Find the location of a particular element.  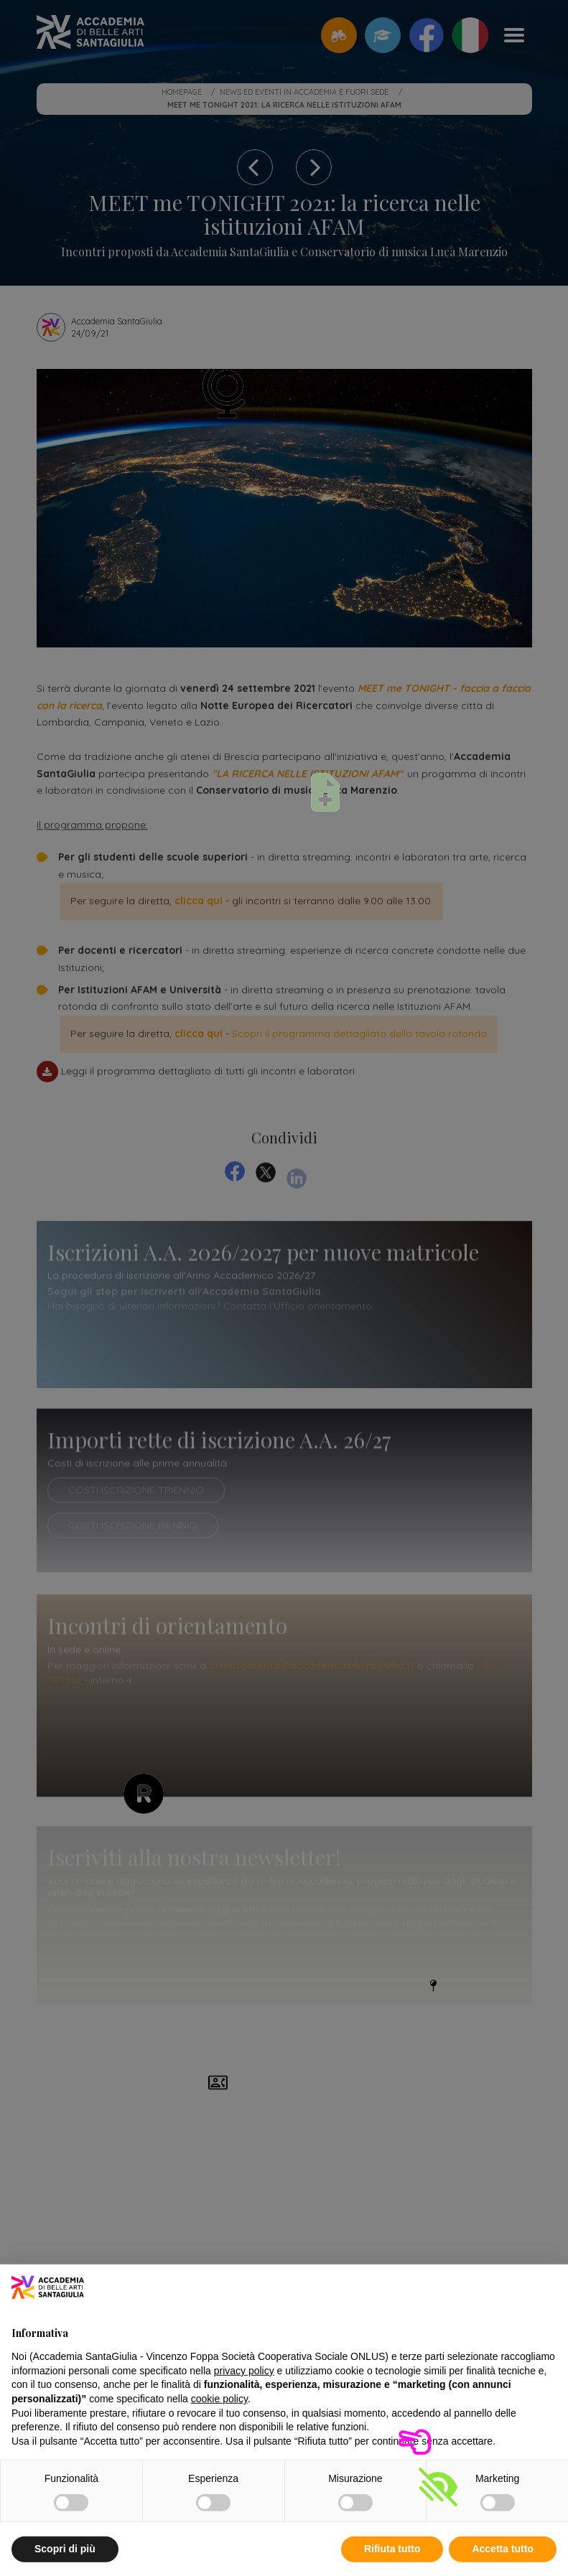

access global or international settings is located at coordinates (225, 391).